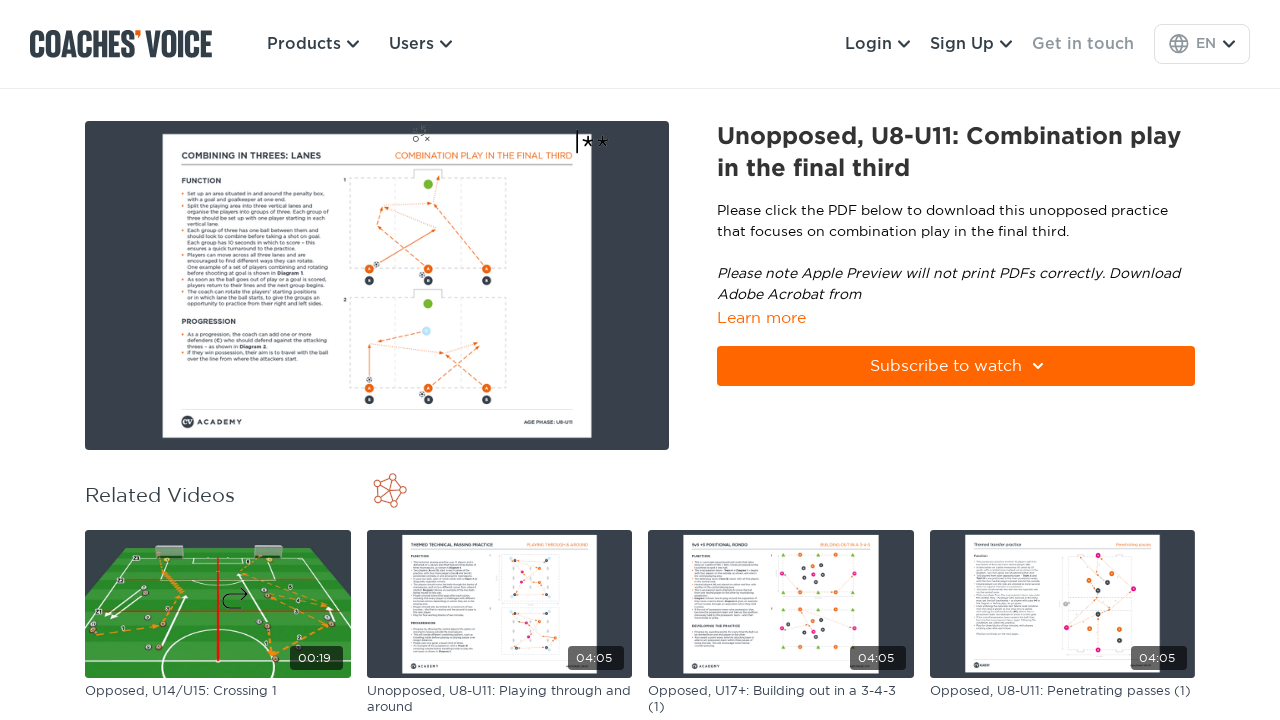 The height and width of the screenshot is (720, 1280). What do you see at coordinates (420, 133) in the screenshot?
I see `view strategy or game plan` at bounding box center [420, 133].